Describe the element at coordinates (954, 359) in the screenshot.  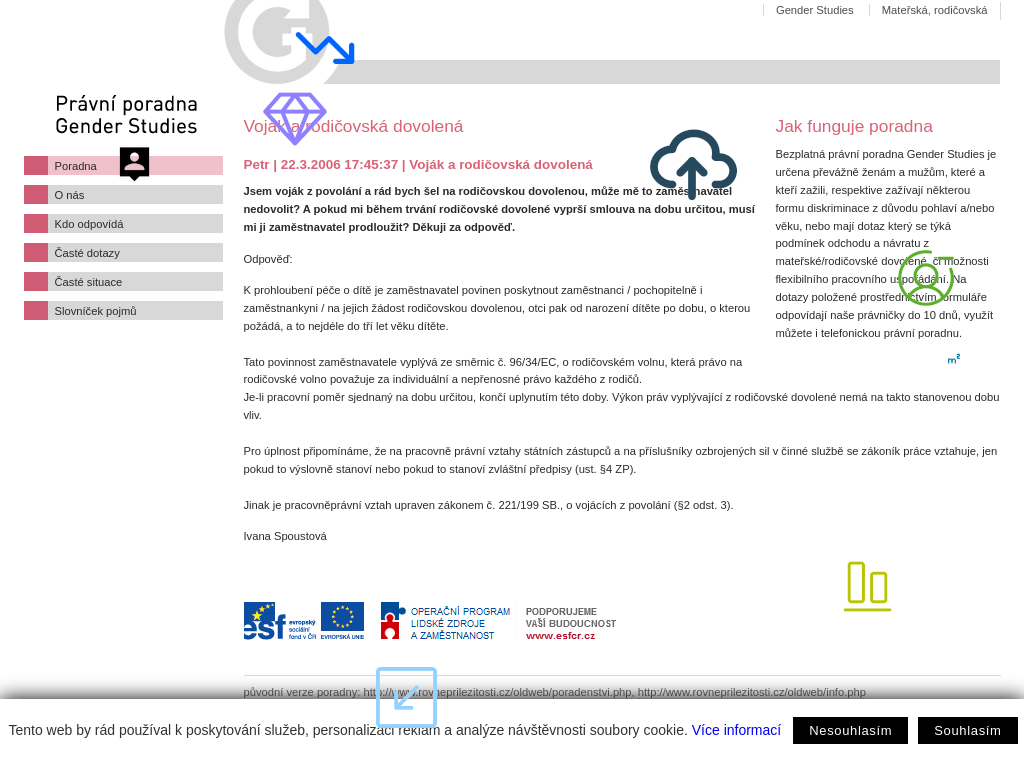
I see `display area measurement in square meters` at that location.